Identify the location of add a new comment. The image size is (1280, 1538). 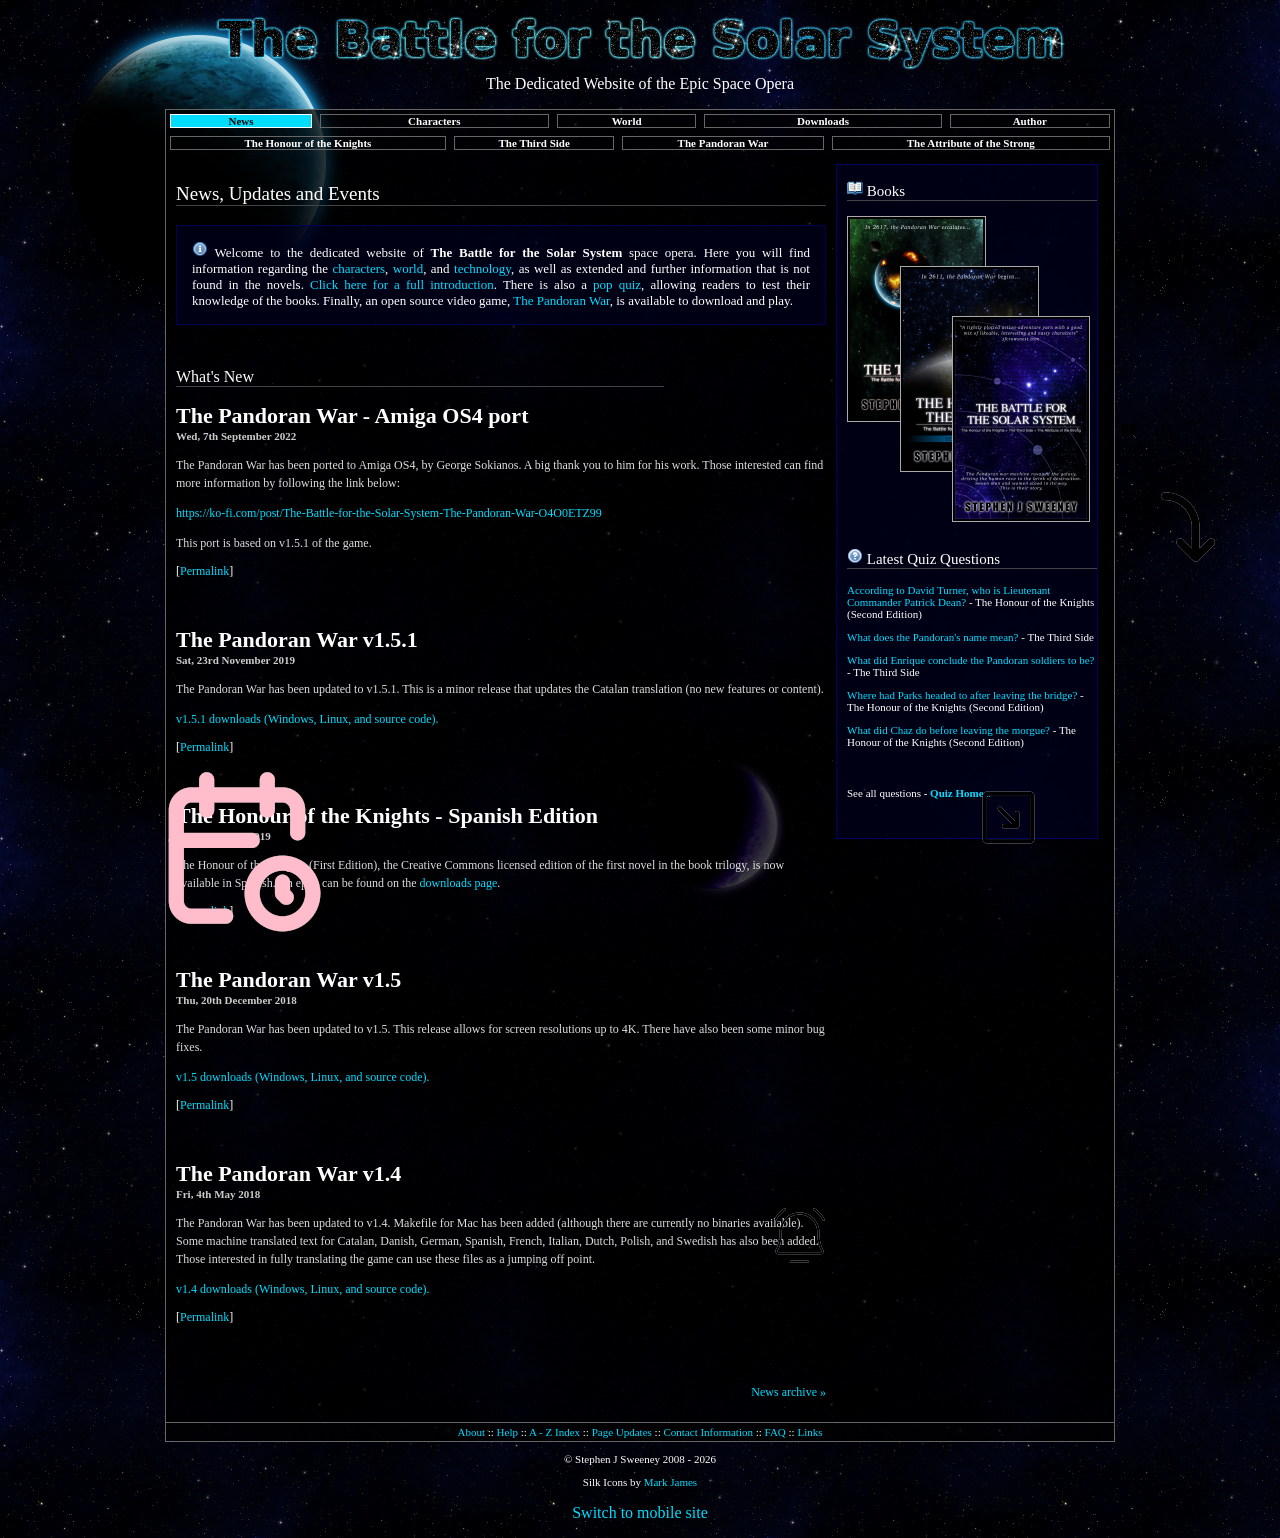
(1129, 431).